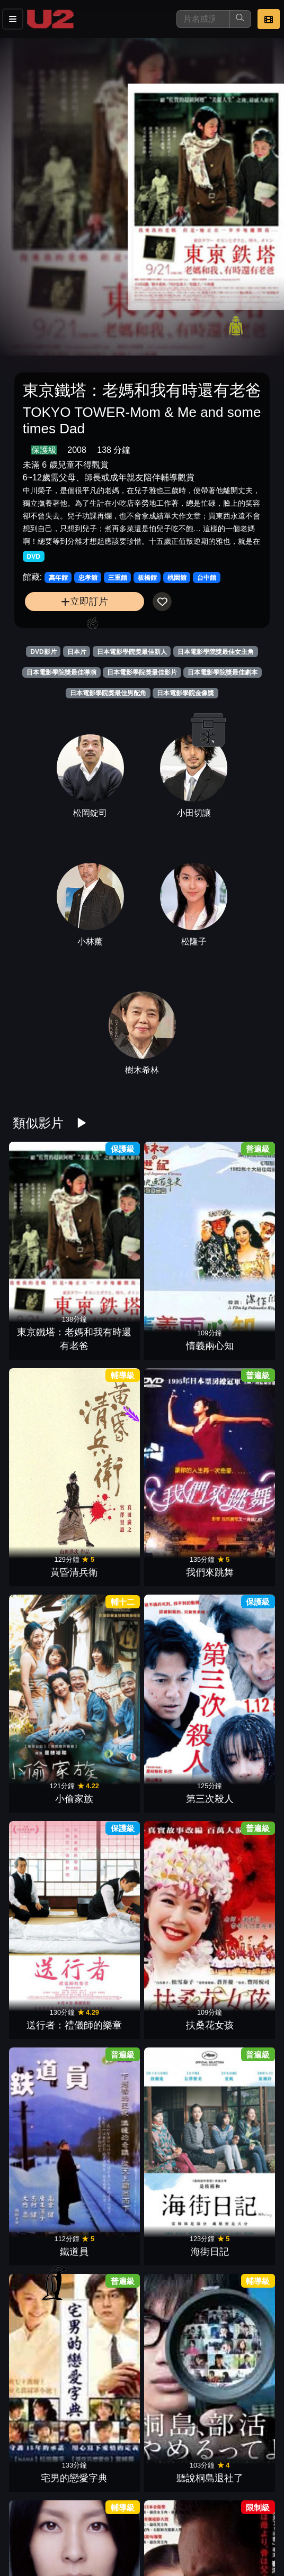 The image size is (284, 2576). I want to click on browse hoodies or casual apparel, so click(236, 325).